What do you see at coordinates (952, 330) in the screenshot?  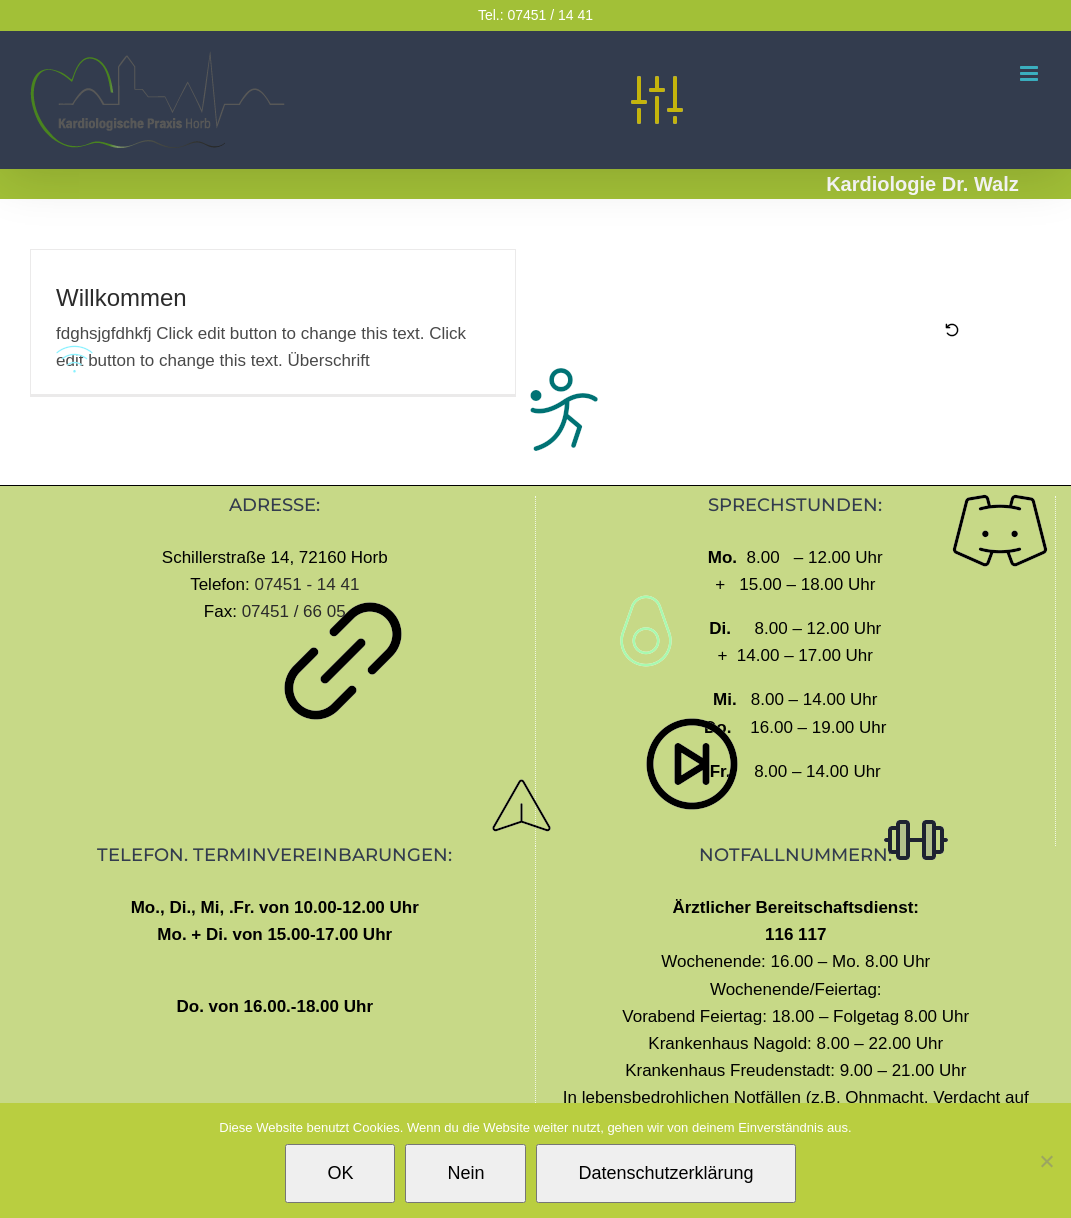 I see `undo the last action` at bounding box center [952, 330].